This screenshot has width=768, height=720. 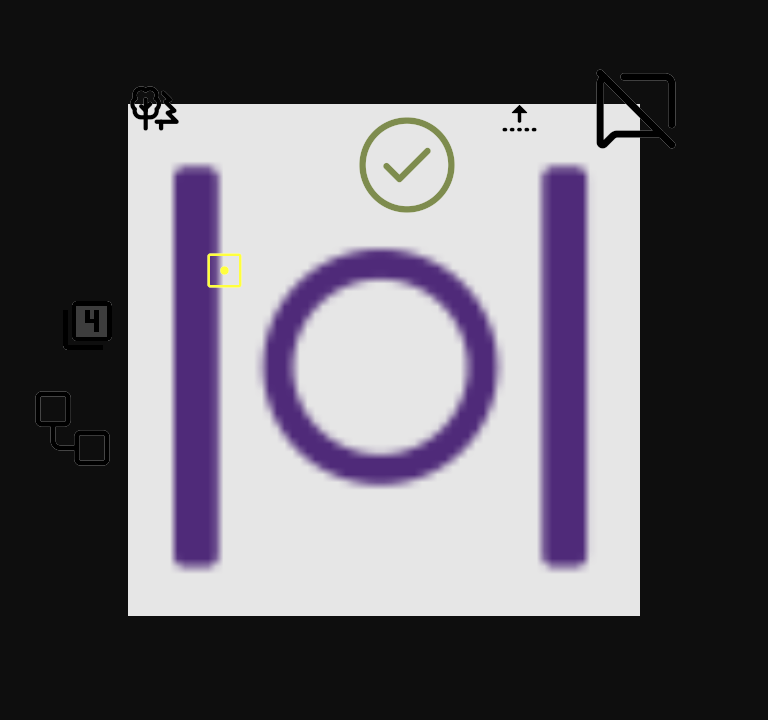 I want to click on view or manage automated workflows, so click(x=72, y=428).